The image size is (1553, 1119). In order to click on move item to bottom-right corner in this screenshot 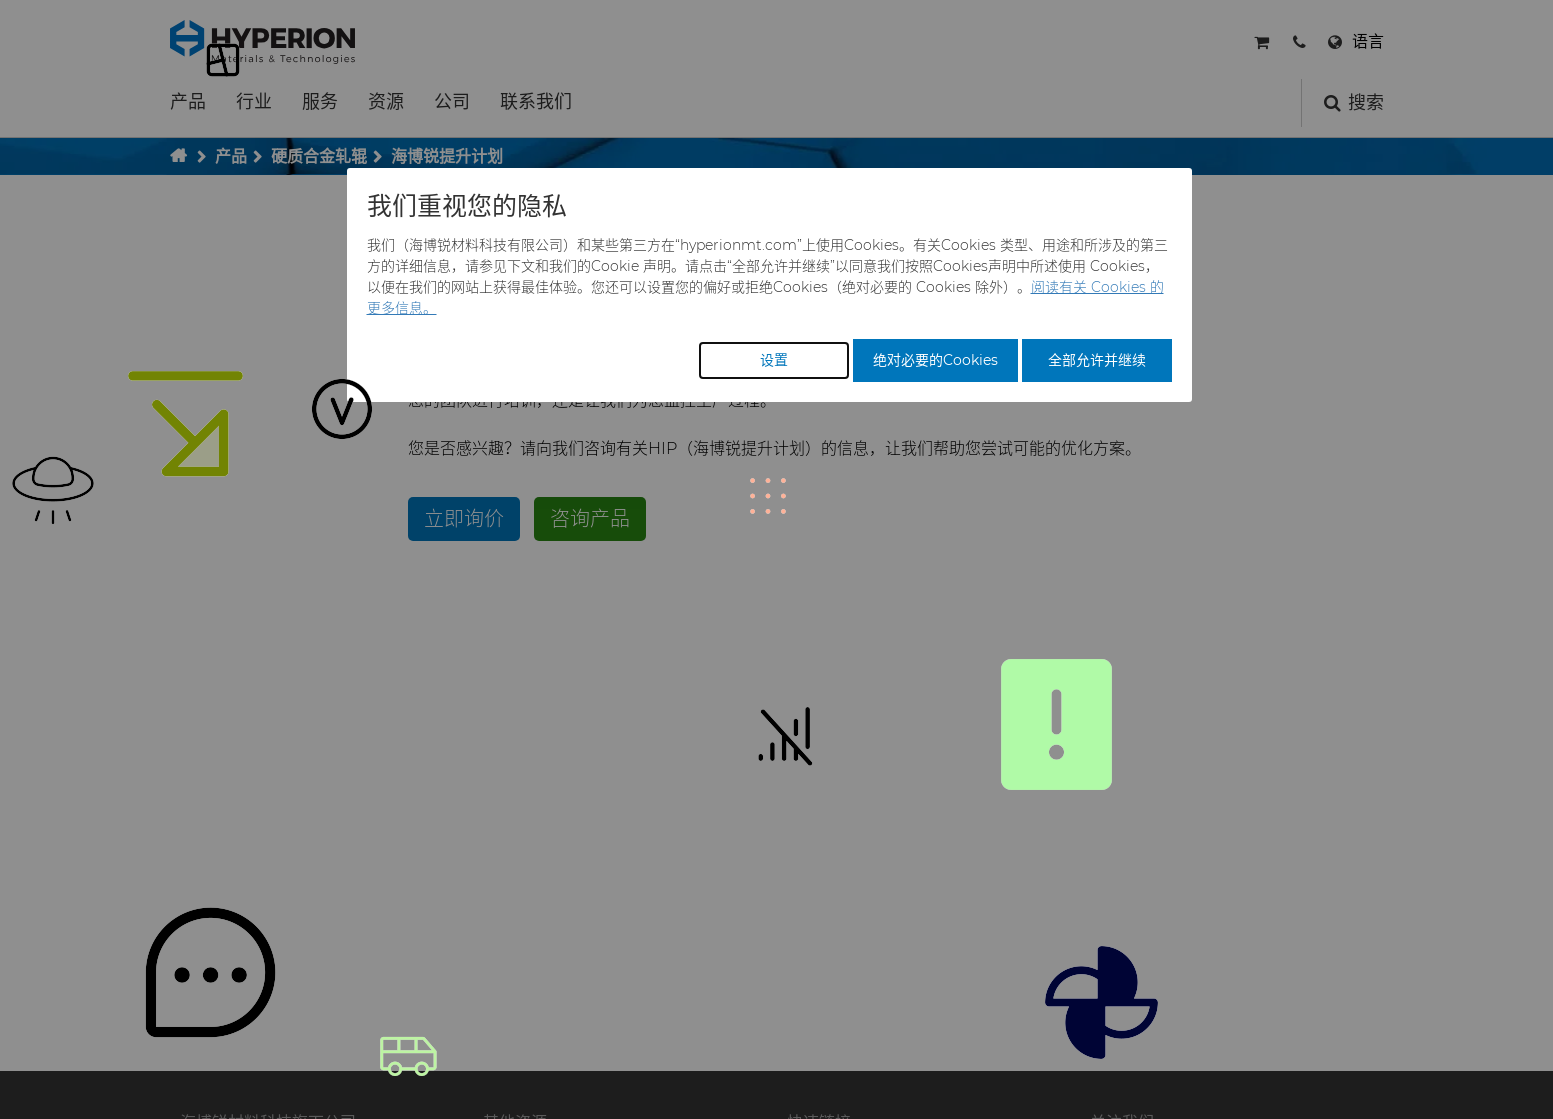, I will do `click(185, 428)`.